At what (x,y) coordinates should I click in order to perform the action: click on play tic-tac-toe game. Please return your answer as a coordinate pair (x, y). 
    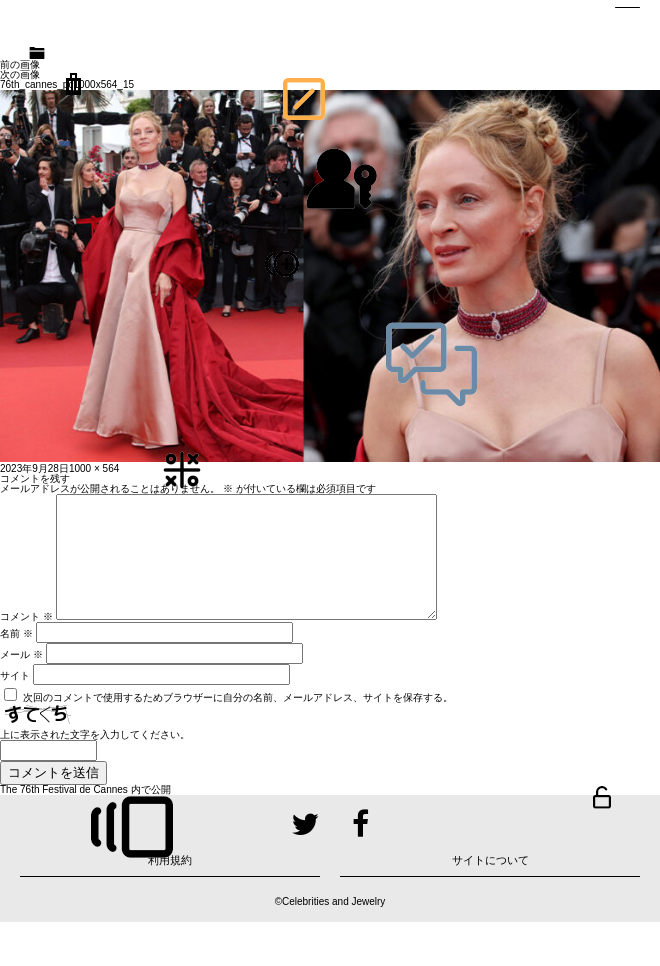
    Looking at the image, I should click on (182, 470).